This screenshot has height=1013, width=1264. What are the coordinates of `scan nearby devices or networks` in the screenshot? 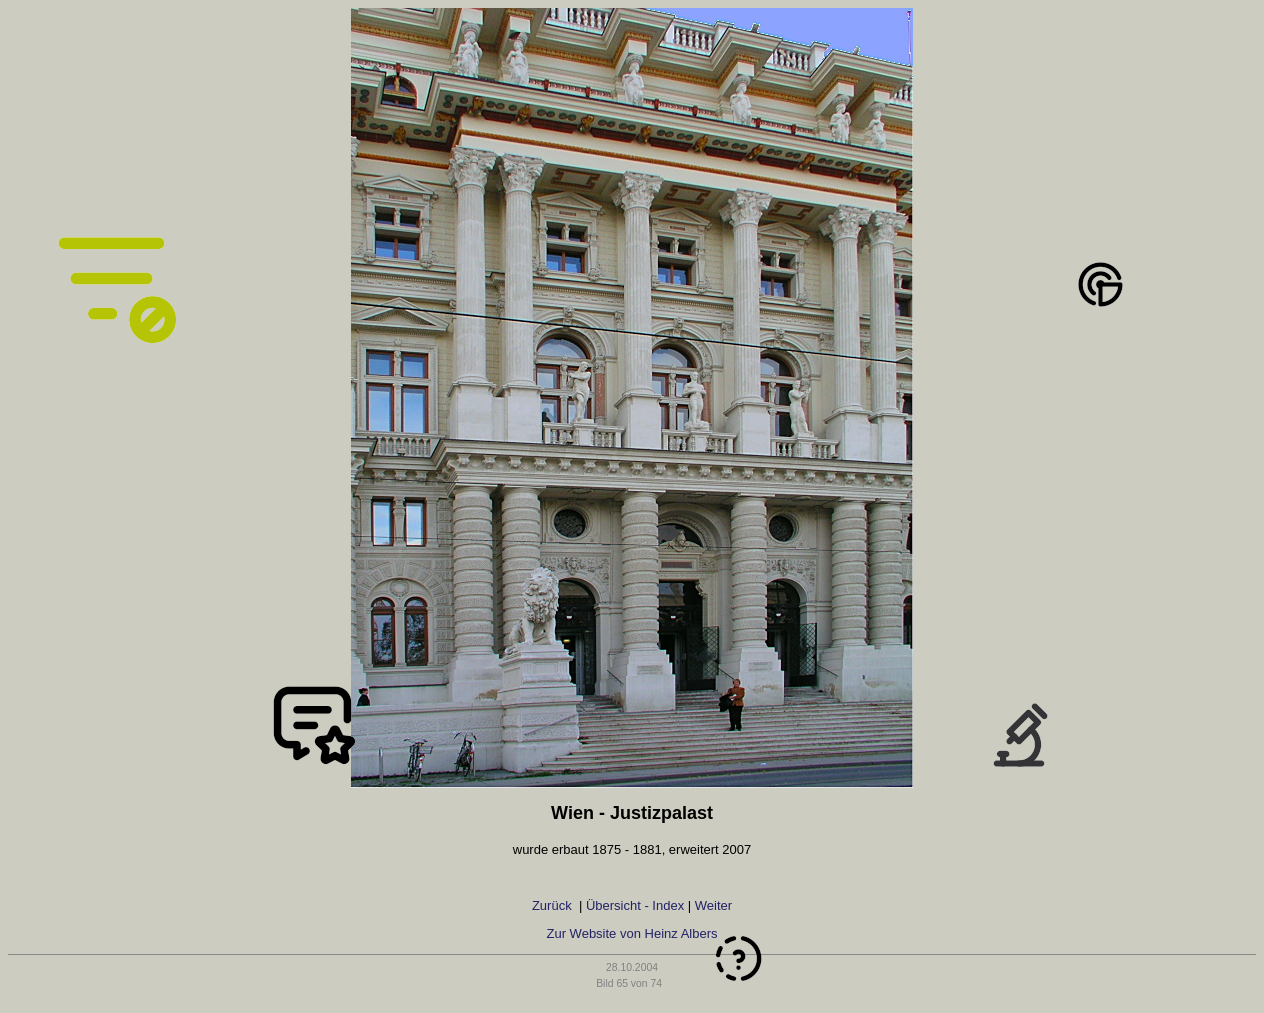 It's located at (1100, 284).